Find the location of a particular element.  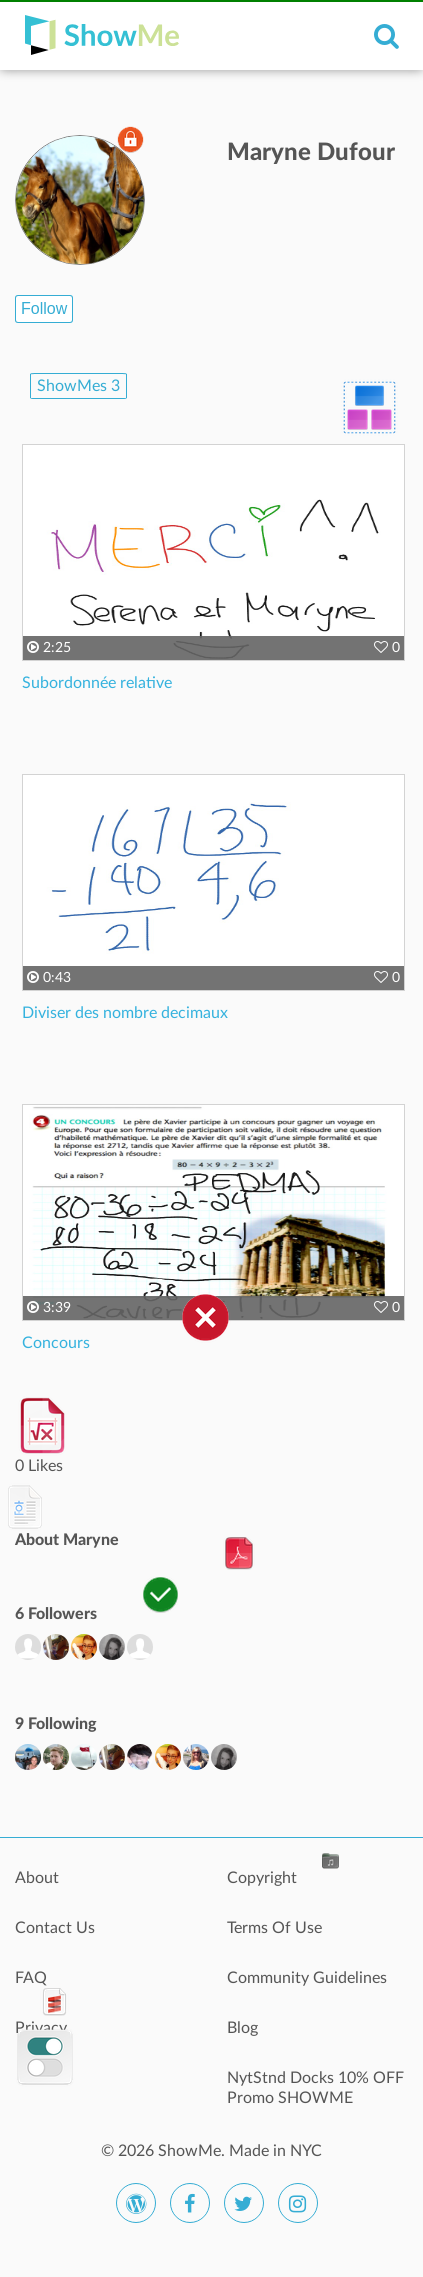

select all items in the current view is located at coordinates (369, 407).